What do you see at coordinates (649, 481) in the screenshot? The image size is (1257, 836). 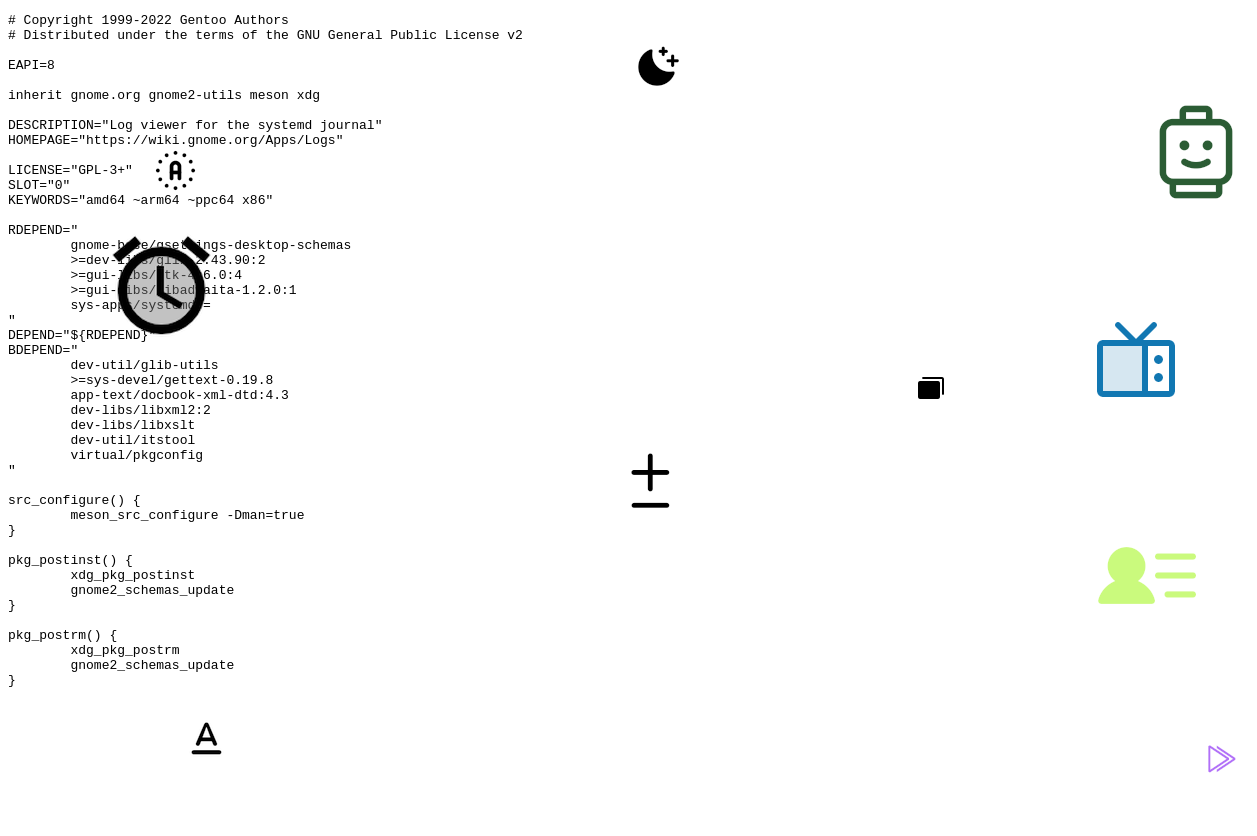 I see `view code differences or changes` at bounding box center [649, 481].